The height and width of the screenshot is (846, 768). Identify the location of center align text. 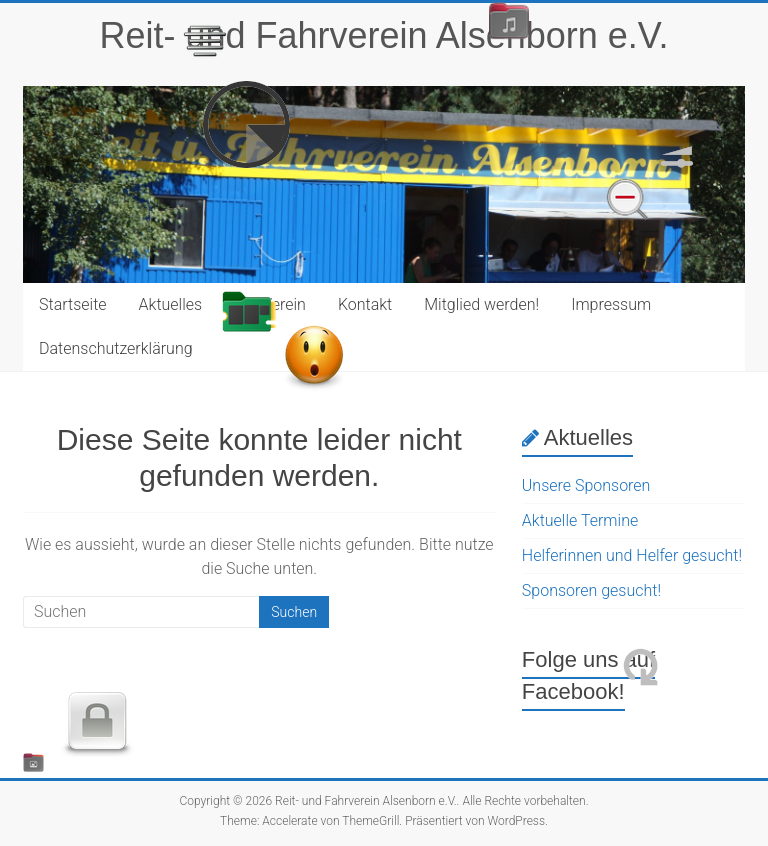
(205, 41).